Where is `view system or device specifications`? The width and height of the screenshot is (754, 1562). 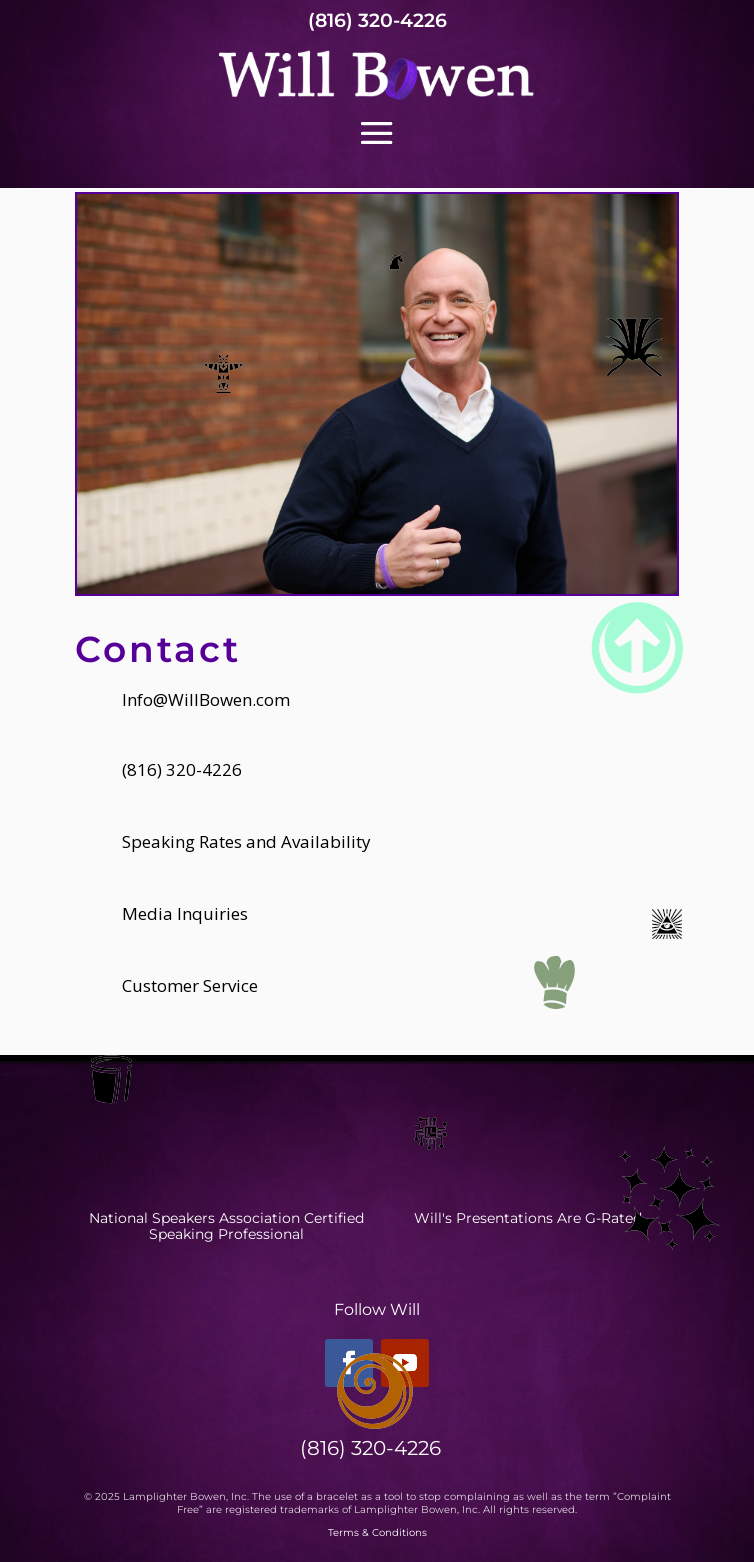
view system or device specifications is located at coordinates (430, 1133).